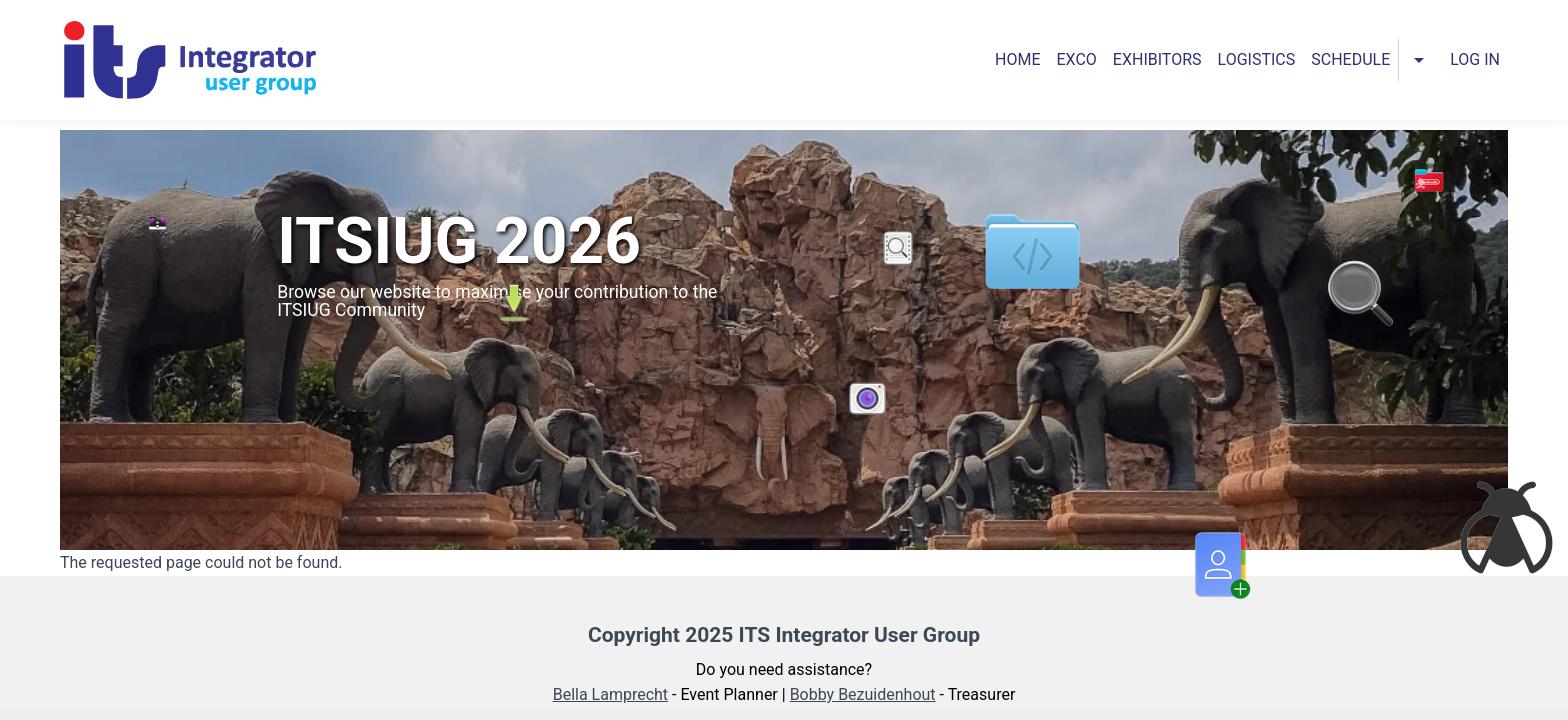  Describe the element at coordinates (1360, 293) in the screenshot. I see `open spotlight search preferences` at that location.